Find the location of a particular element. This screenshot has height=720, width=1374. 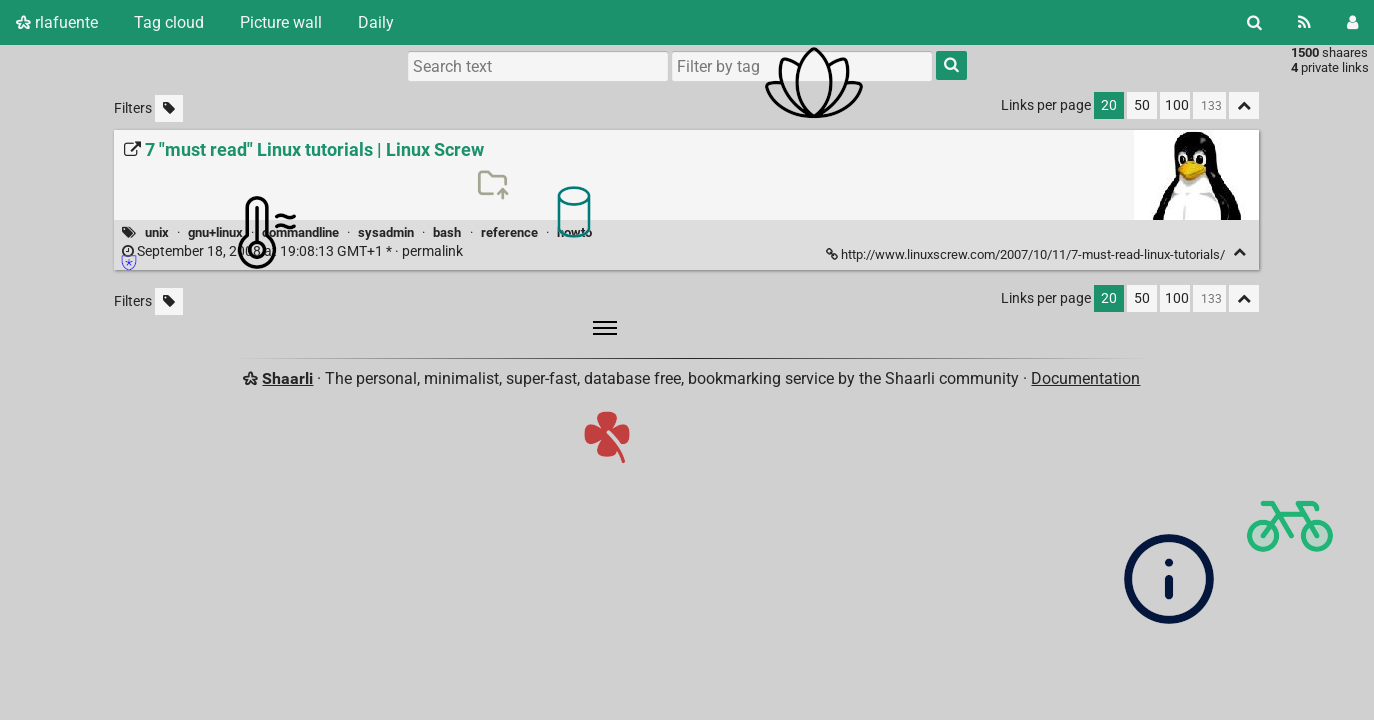

open navigation menu is located at coordinates (605, 328).